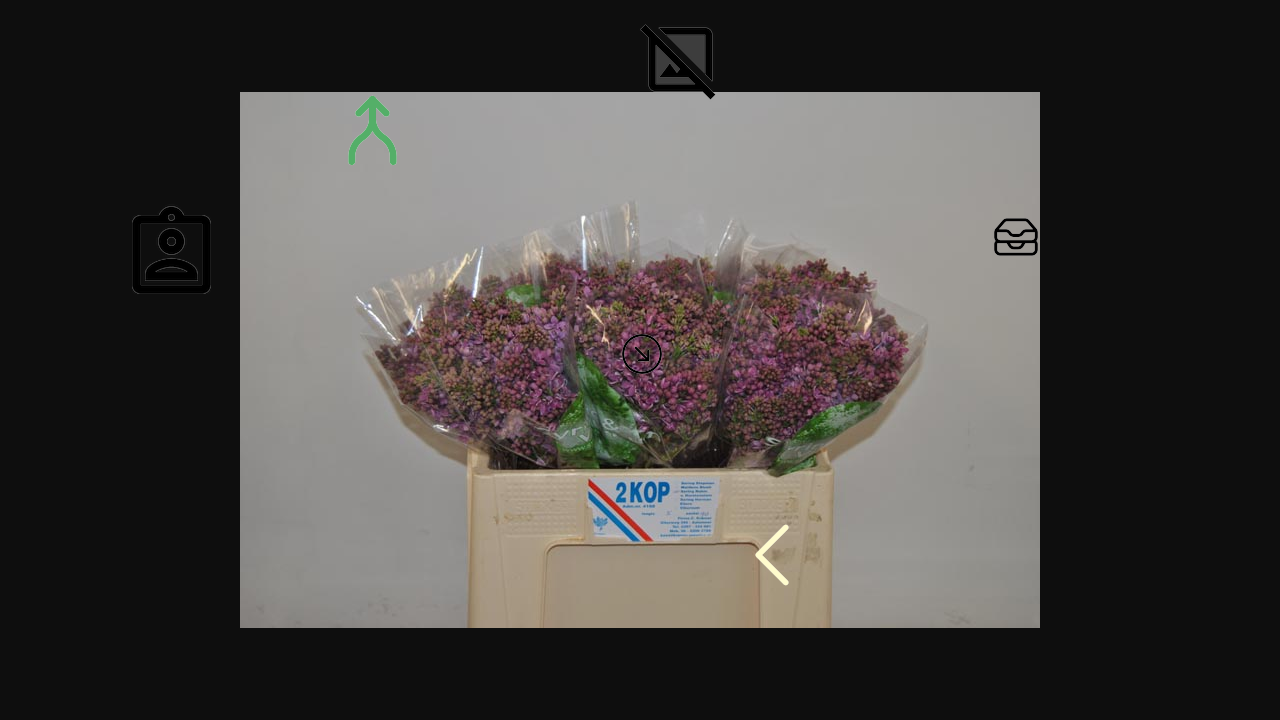 Image resolution: width=1280 pixels, height=720 pixels. What do you see at coordinates (772, 555) in the screenshot?
I see `go back to the previous screen` at bounding box center [772, 555].